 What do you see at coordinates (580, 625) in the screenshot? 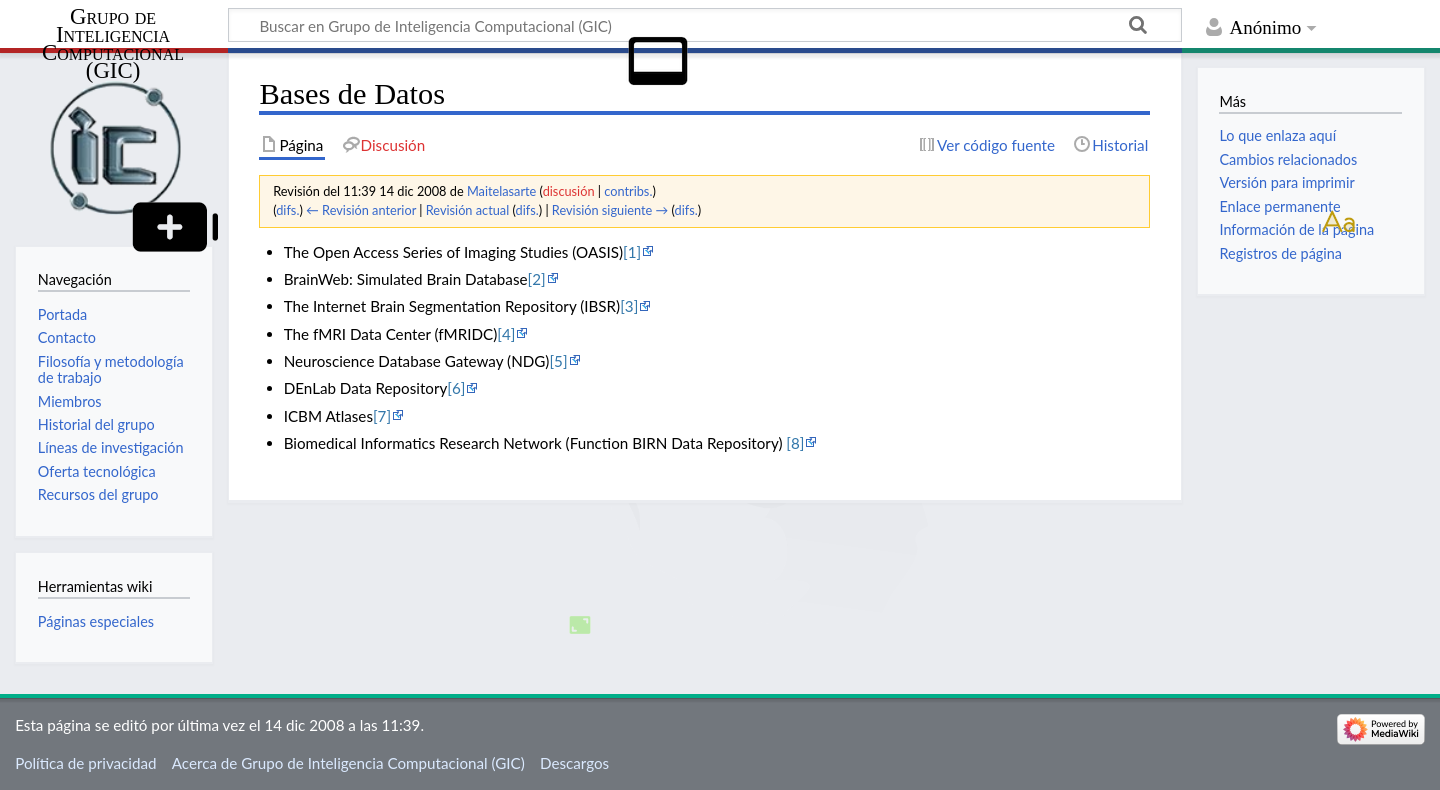
I see `enter fullscreen mode` at bounding box center [580, 625].